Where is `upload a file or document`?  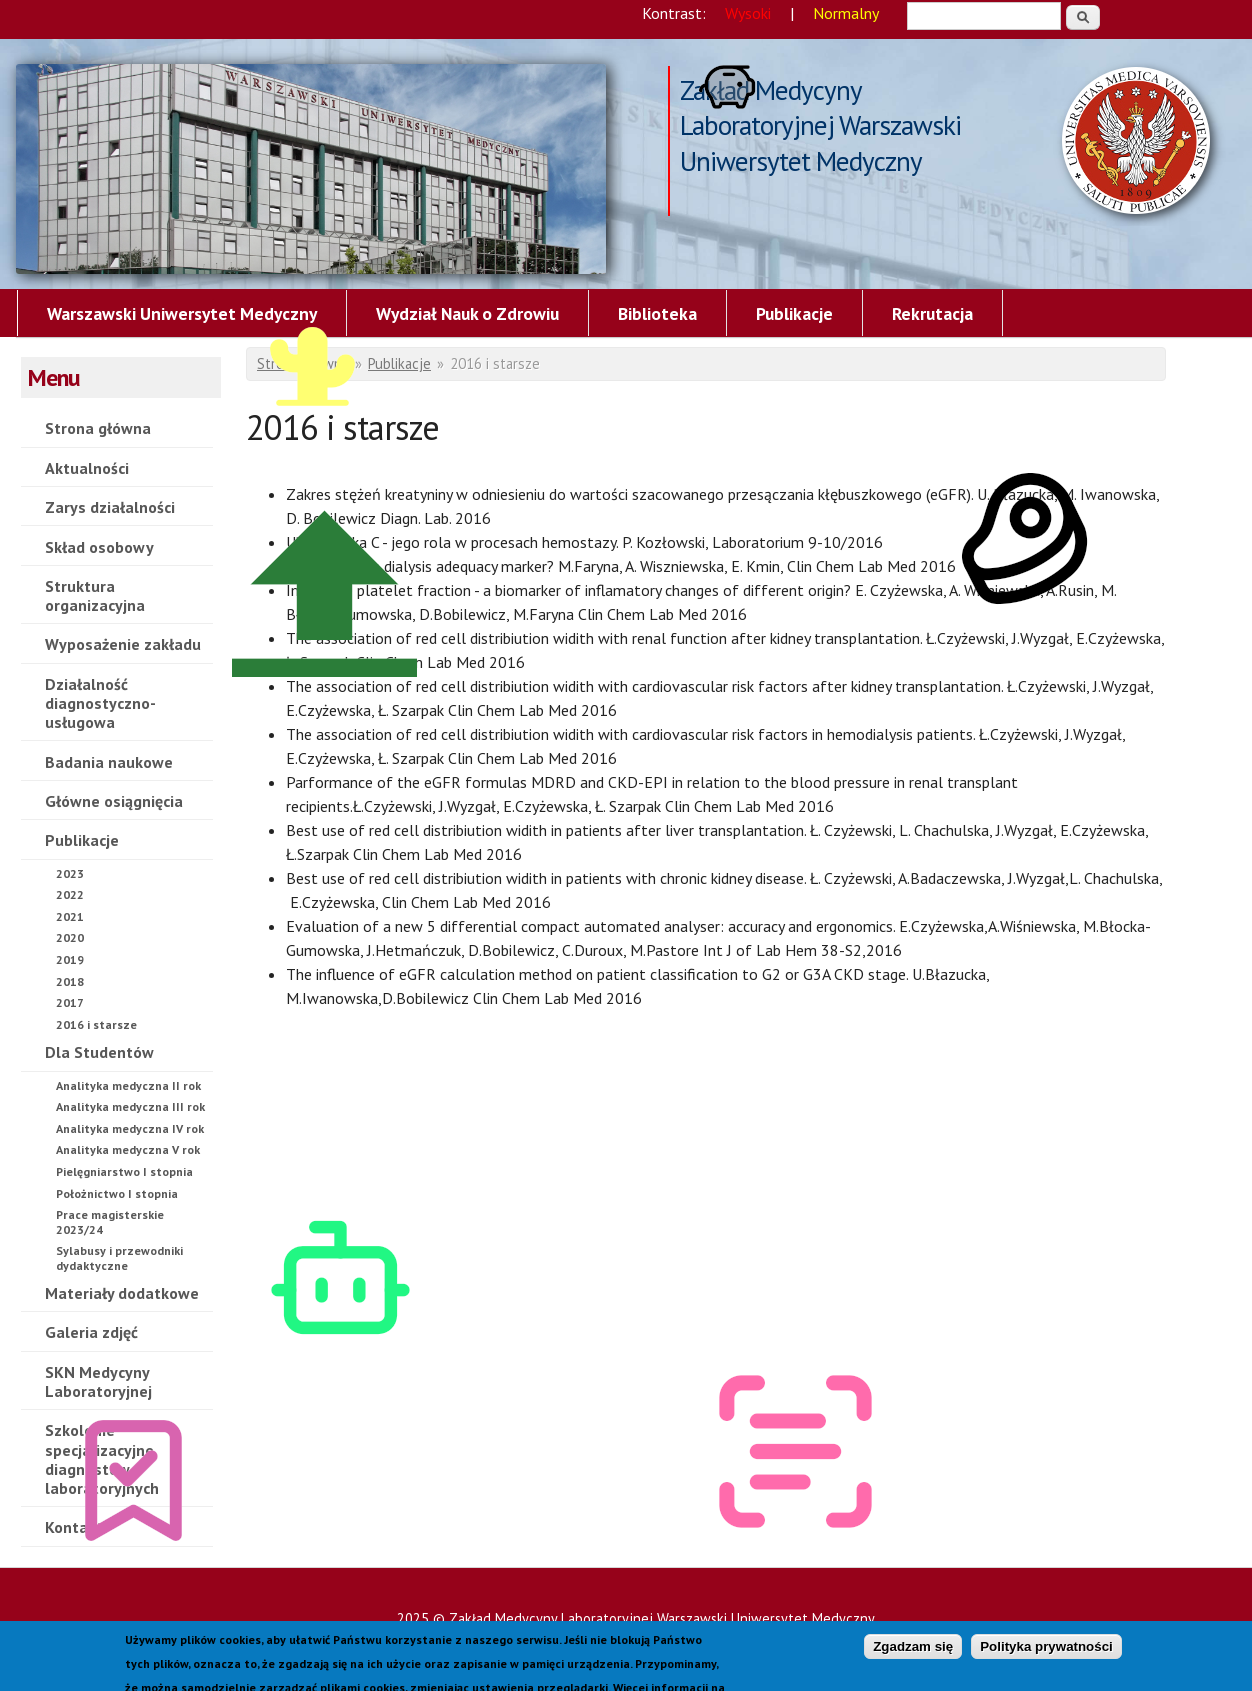 upload a file or document is located at coordinates (324, 584).